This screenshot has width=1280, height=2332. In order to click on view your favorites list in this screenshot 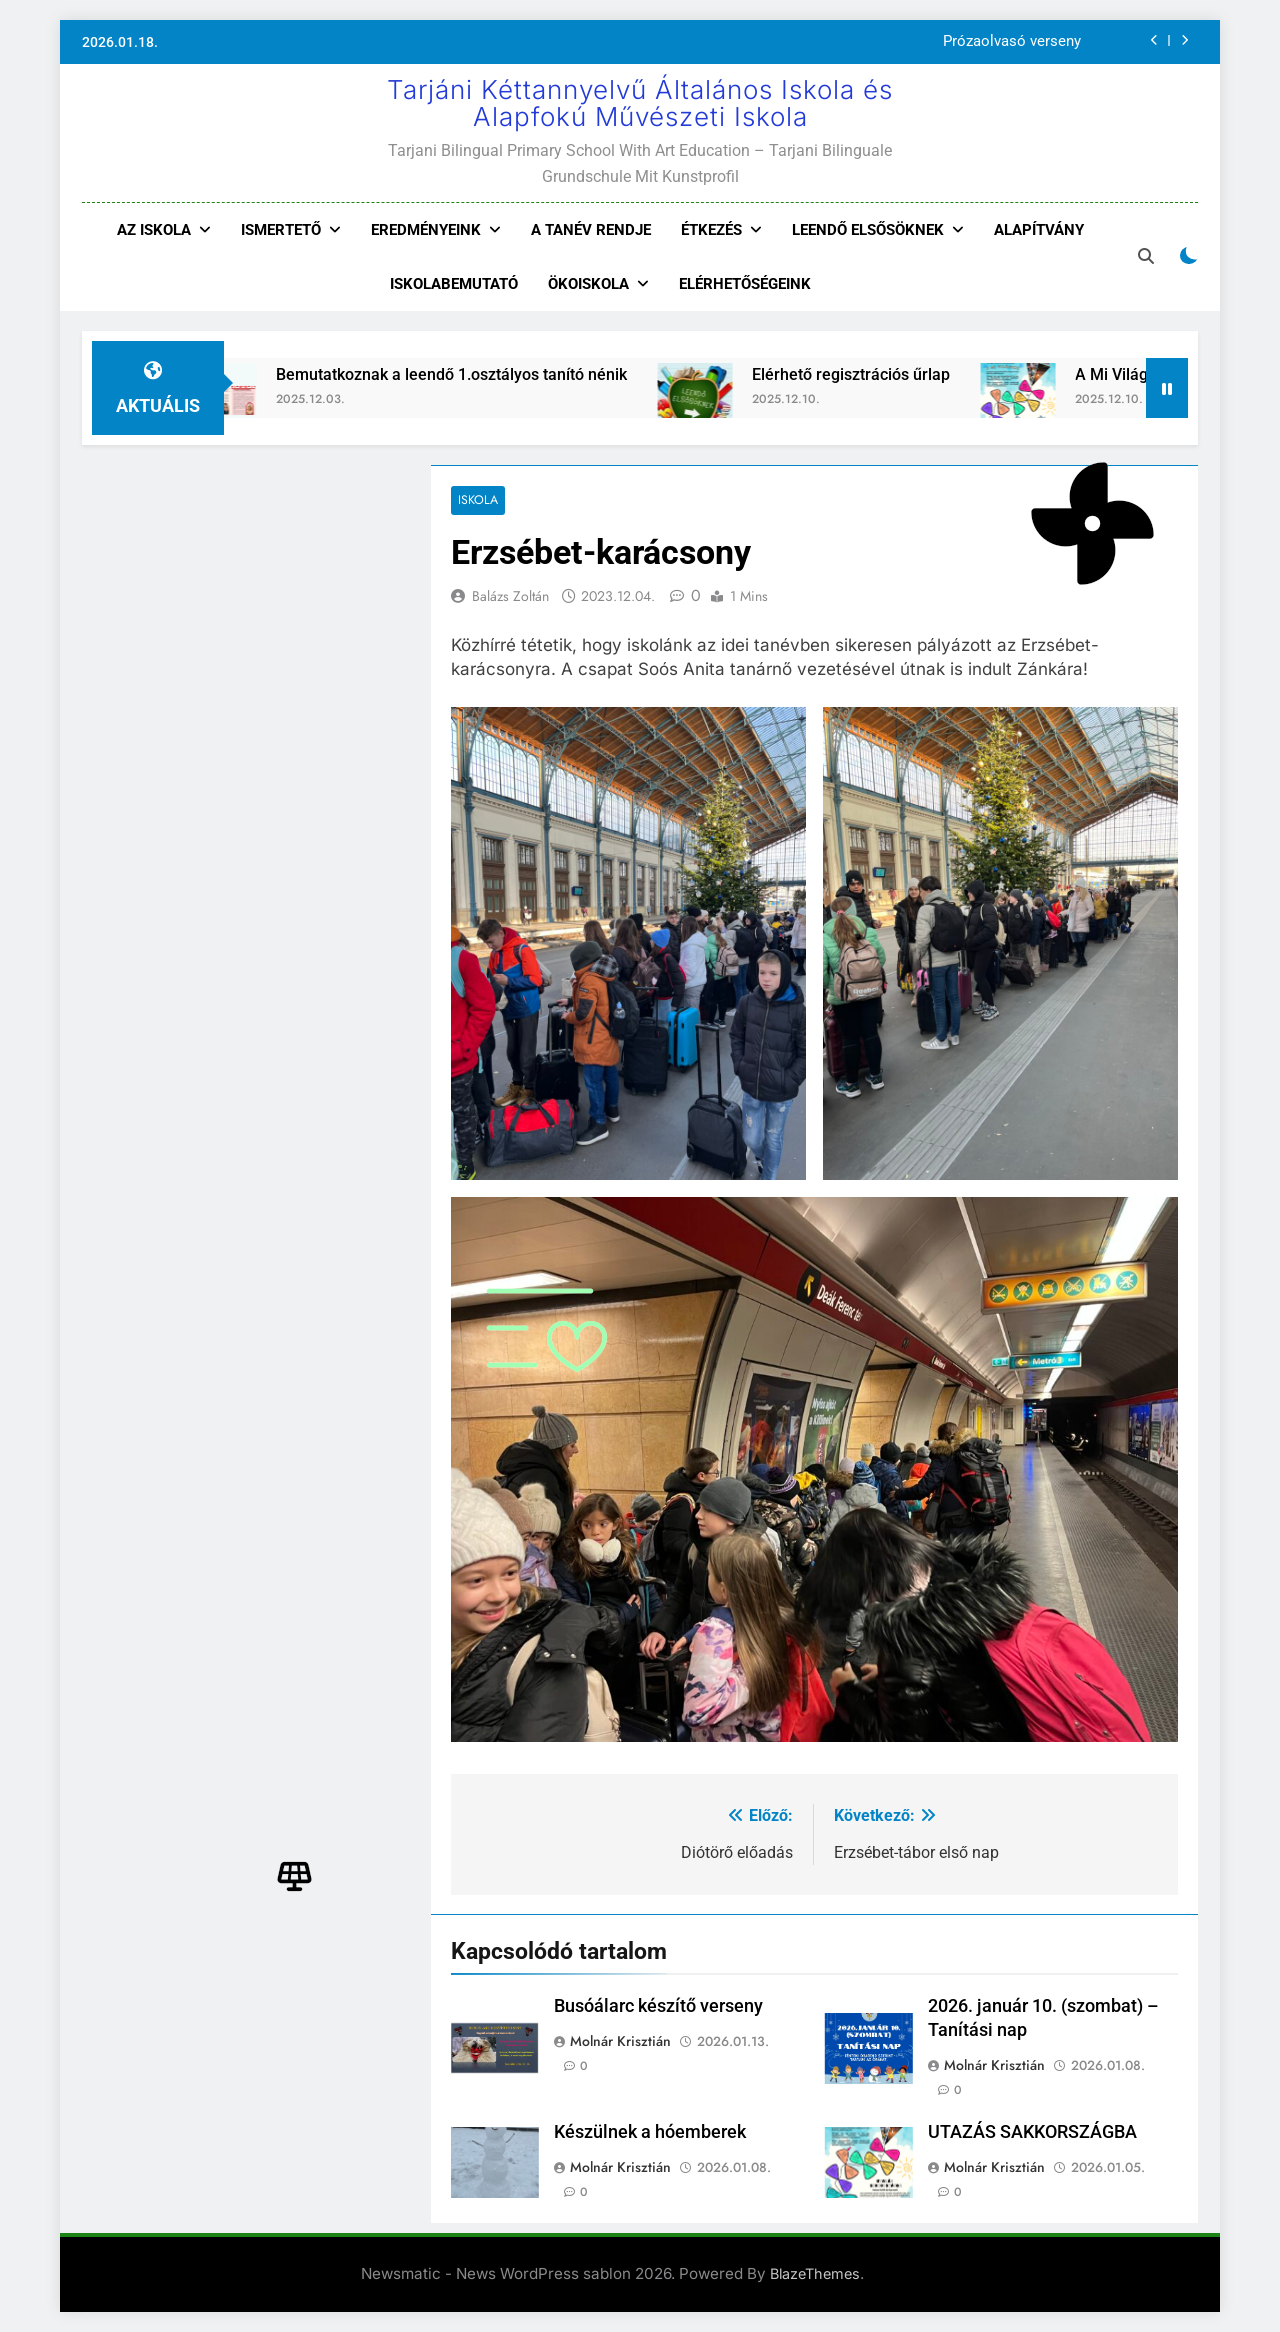, I will do `click(540, 1328)`.